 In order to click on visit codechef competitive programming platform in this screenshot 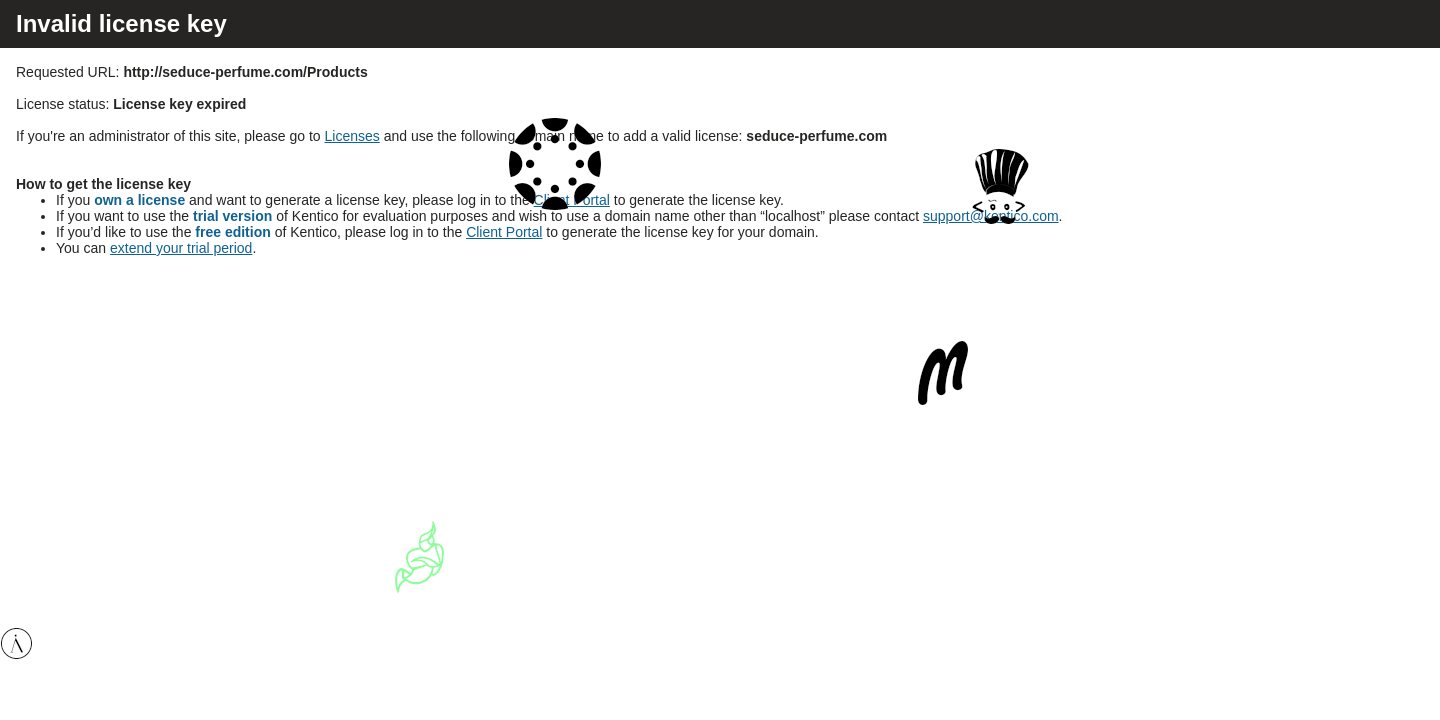, I will do `click(1000, 186)`.